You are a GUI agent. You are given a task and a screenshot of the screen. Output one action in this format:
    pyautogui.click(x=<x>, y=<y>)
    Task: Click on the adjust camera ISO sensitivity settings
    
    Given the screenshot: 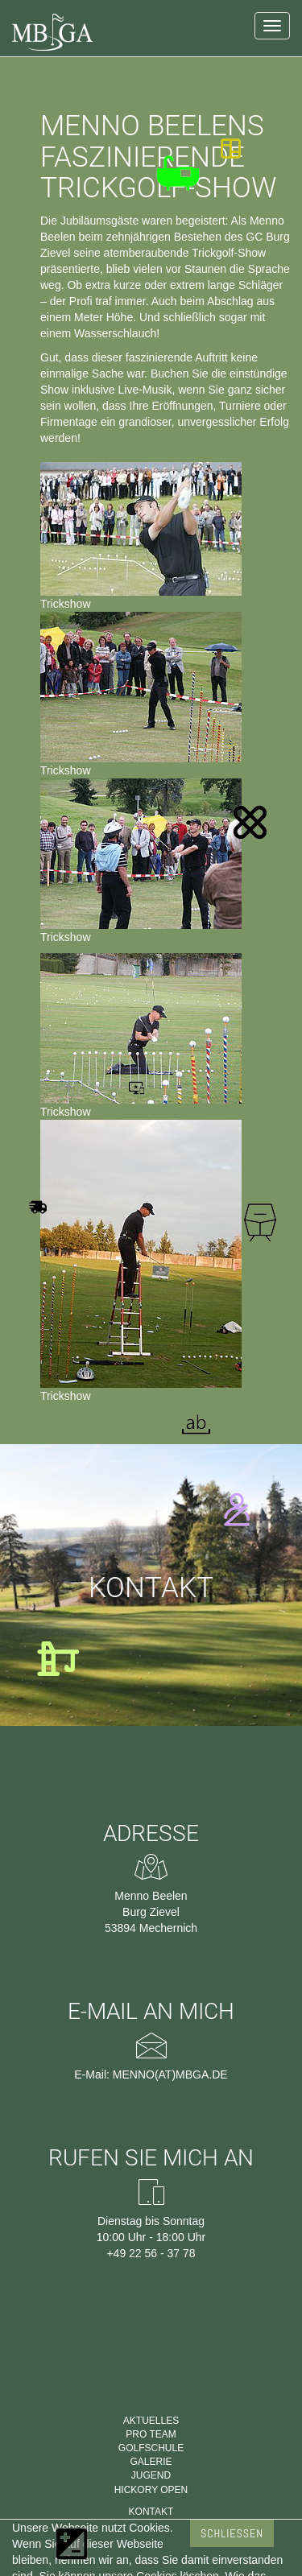 What is the action you would take?
    pyautogui.click(x=72, y=2544)
    